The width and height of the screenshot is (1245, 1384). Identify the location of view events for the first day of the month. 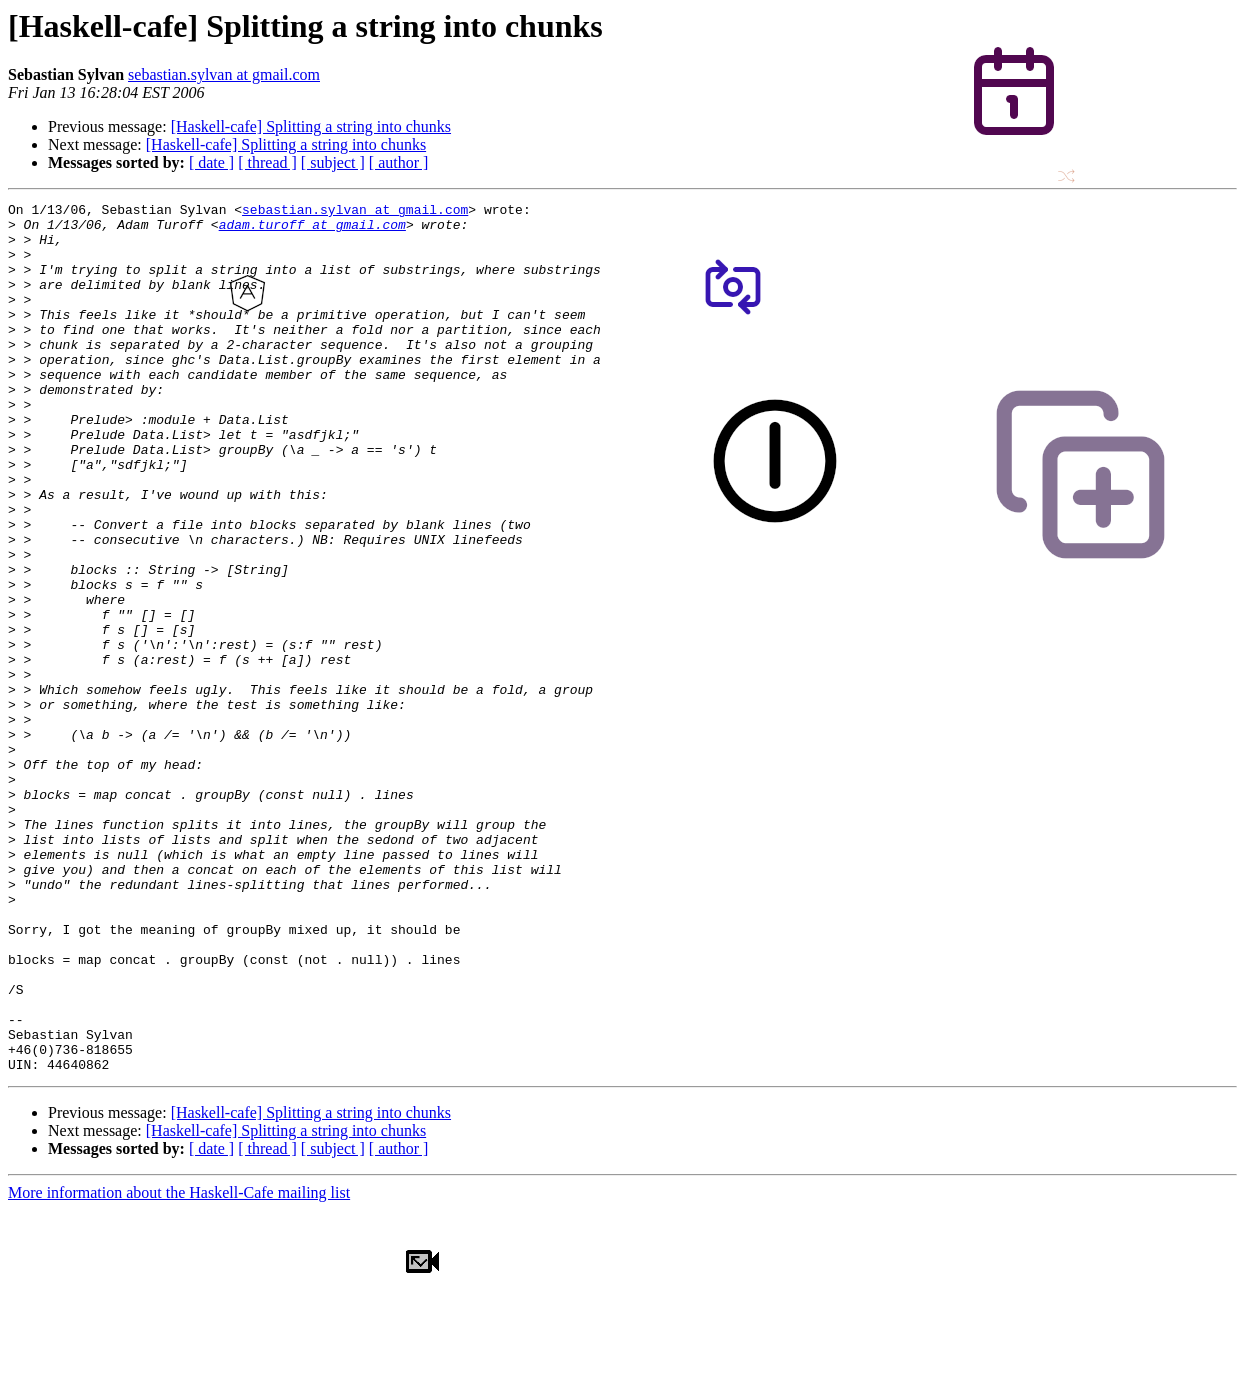
(1014, 91).